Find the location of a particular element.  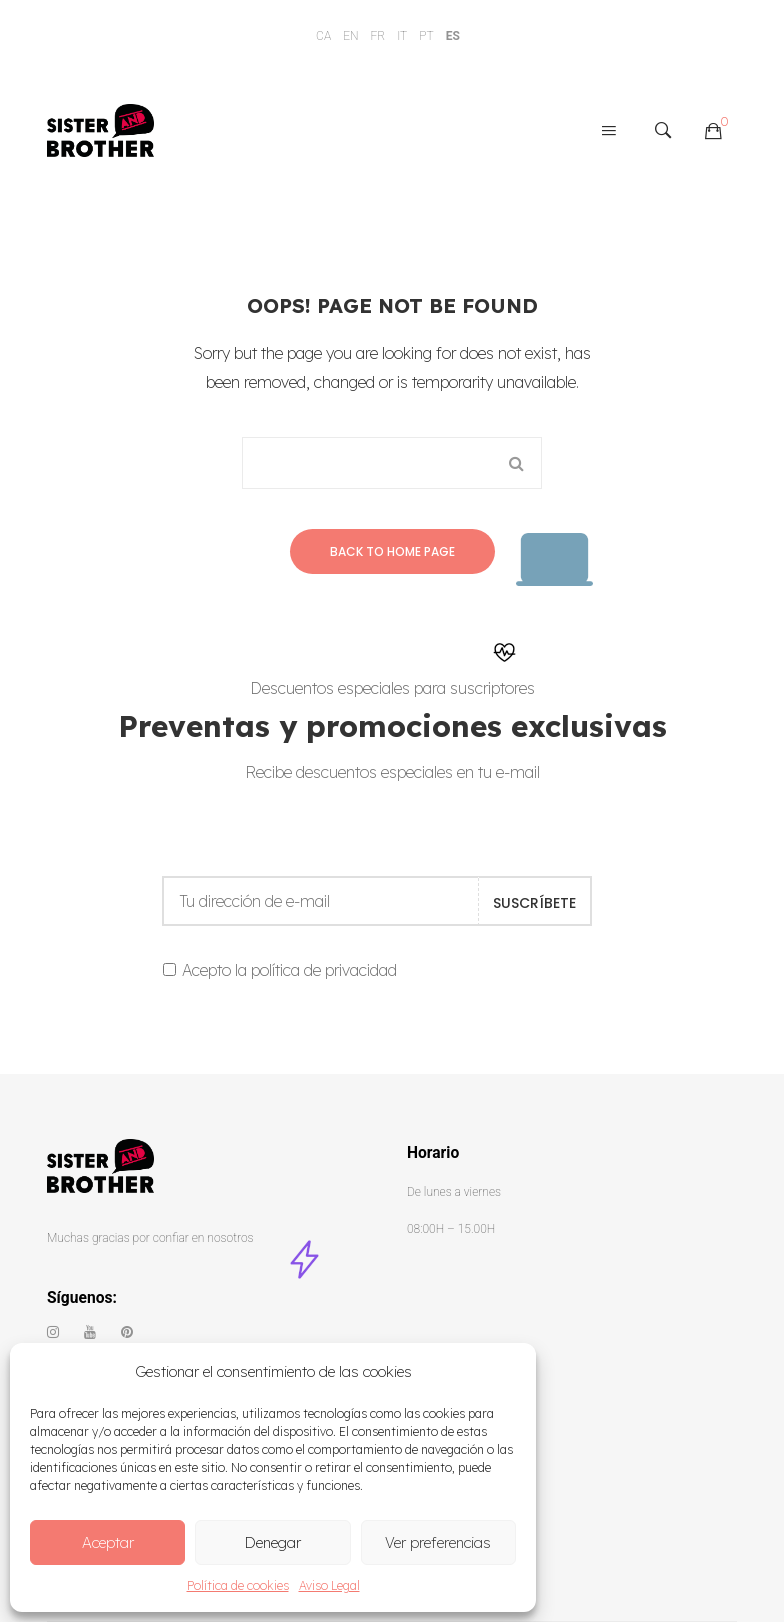

access fitness tracking features is located at coordinates (504, 652).